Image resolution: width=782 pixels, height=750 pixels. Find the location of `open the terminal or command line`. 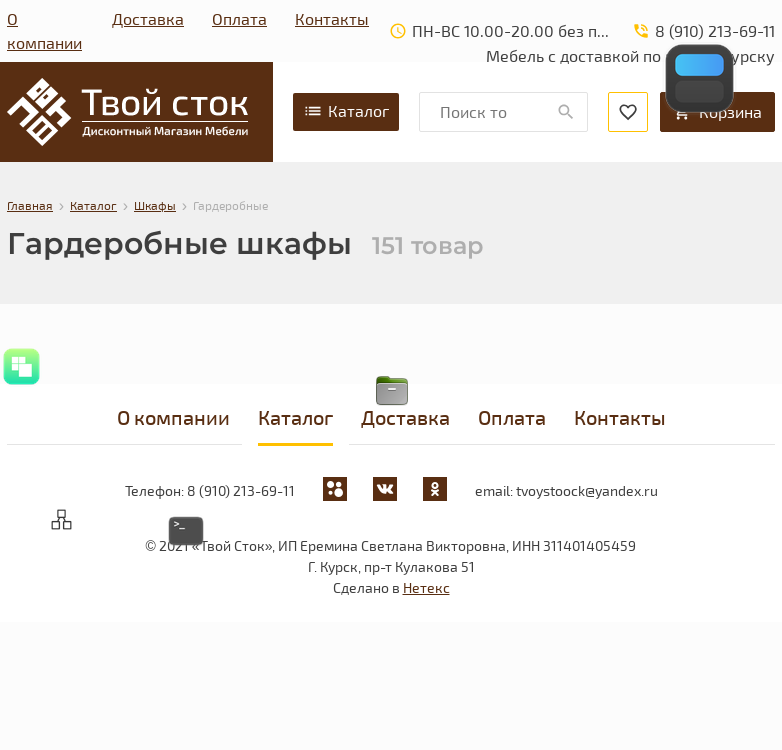

open the terminal or command line is located at coordinates (186, 531).